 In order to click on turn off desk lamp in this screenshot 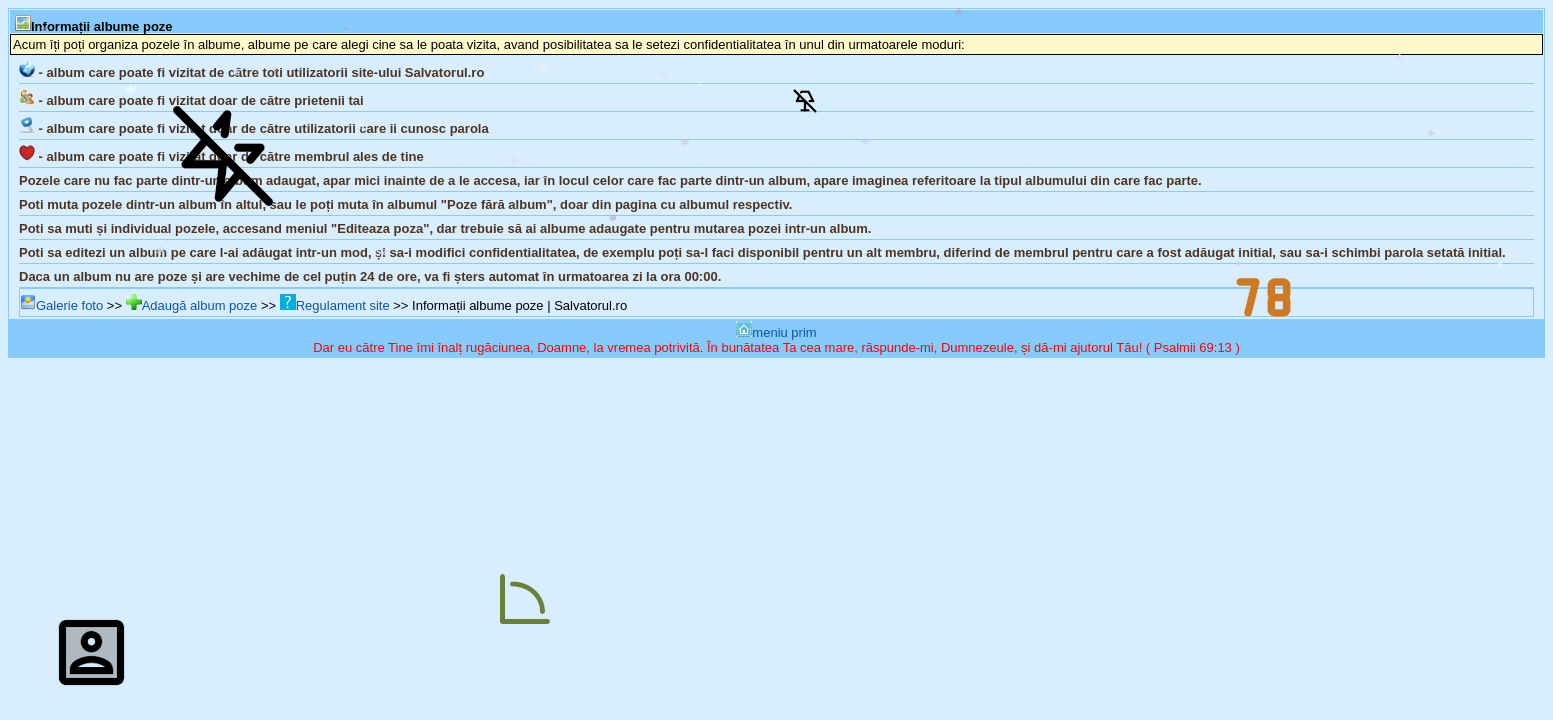, I will do `click(805, 101)`.